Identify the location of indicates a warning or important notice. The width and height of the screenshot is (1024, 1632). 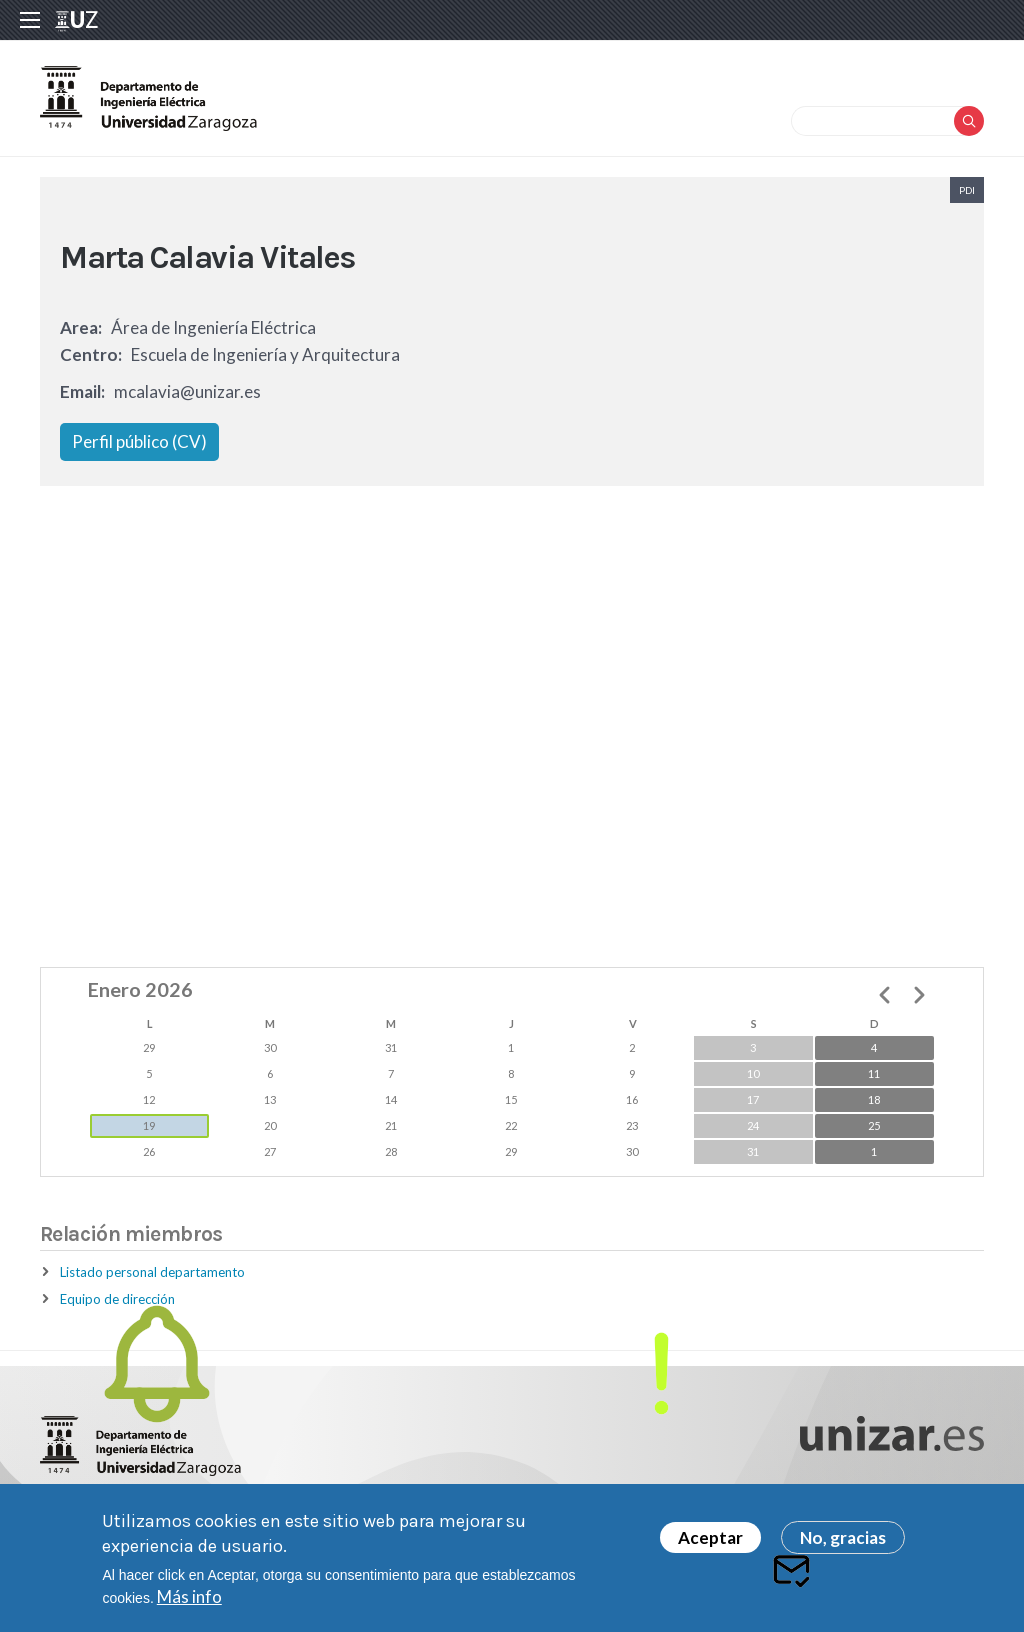
(661, 1373).